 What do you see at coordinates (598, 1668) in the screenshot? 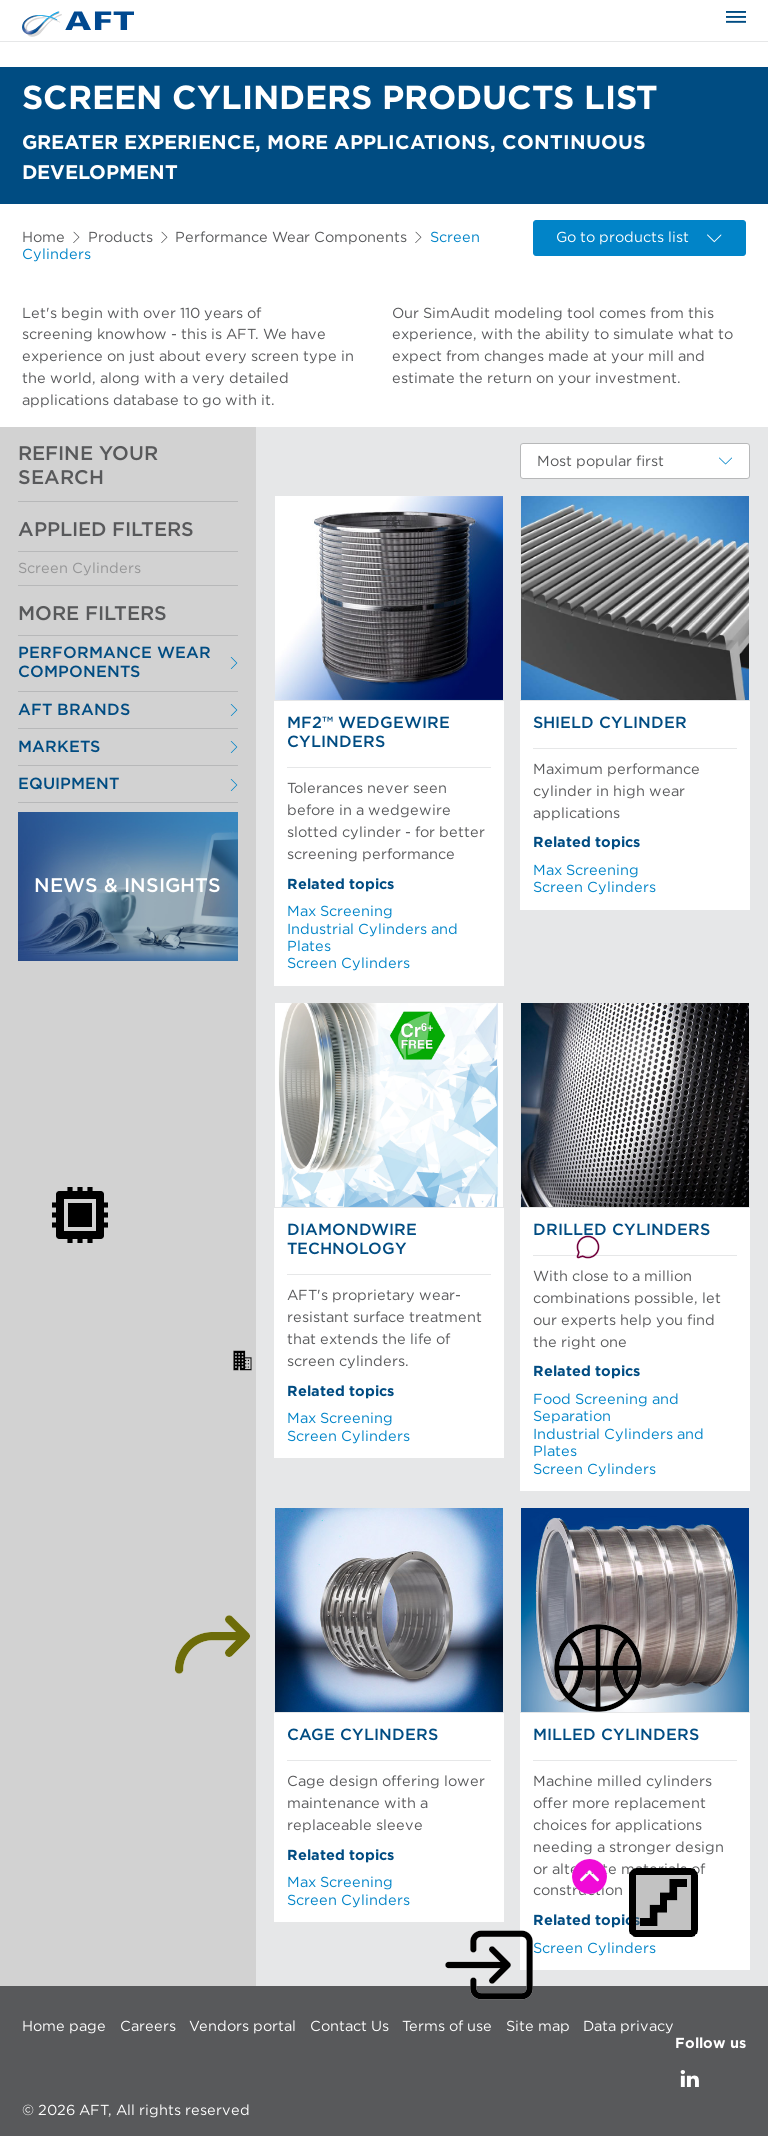
I see `access sports or basketball-related content` at bounding box center [598, 1668].